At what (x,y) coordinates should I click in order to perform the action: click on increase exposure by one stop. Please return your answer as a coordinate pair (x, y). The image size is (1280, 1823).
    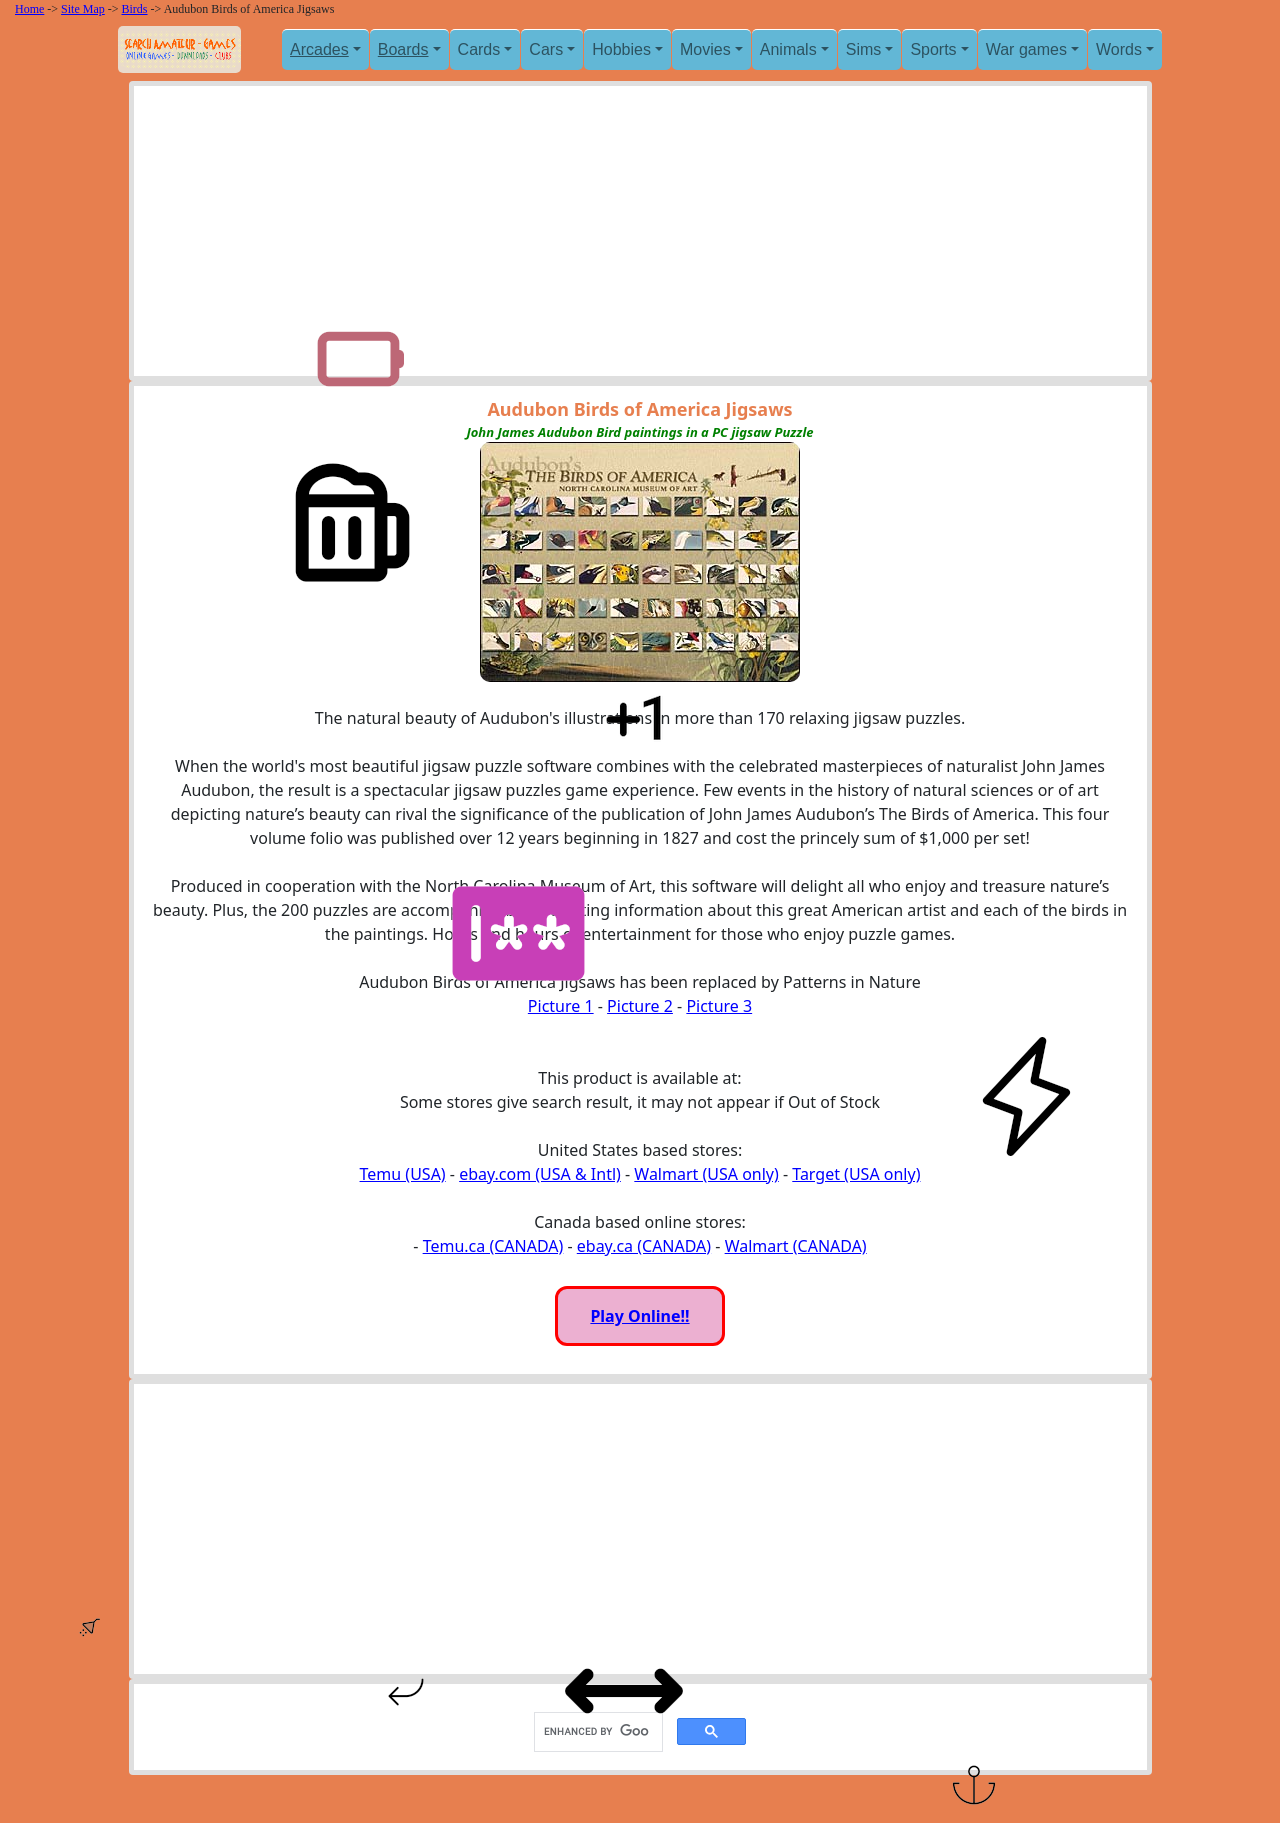
    Looking at the image, I should click on (633, 719).